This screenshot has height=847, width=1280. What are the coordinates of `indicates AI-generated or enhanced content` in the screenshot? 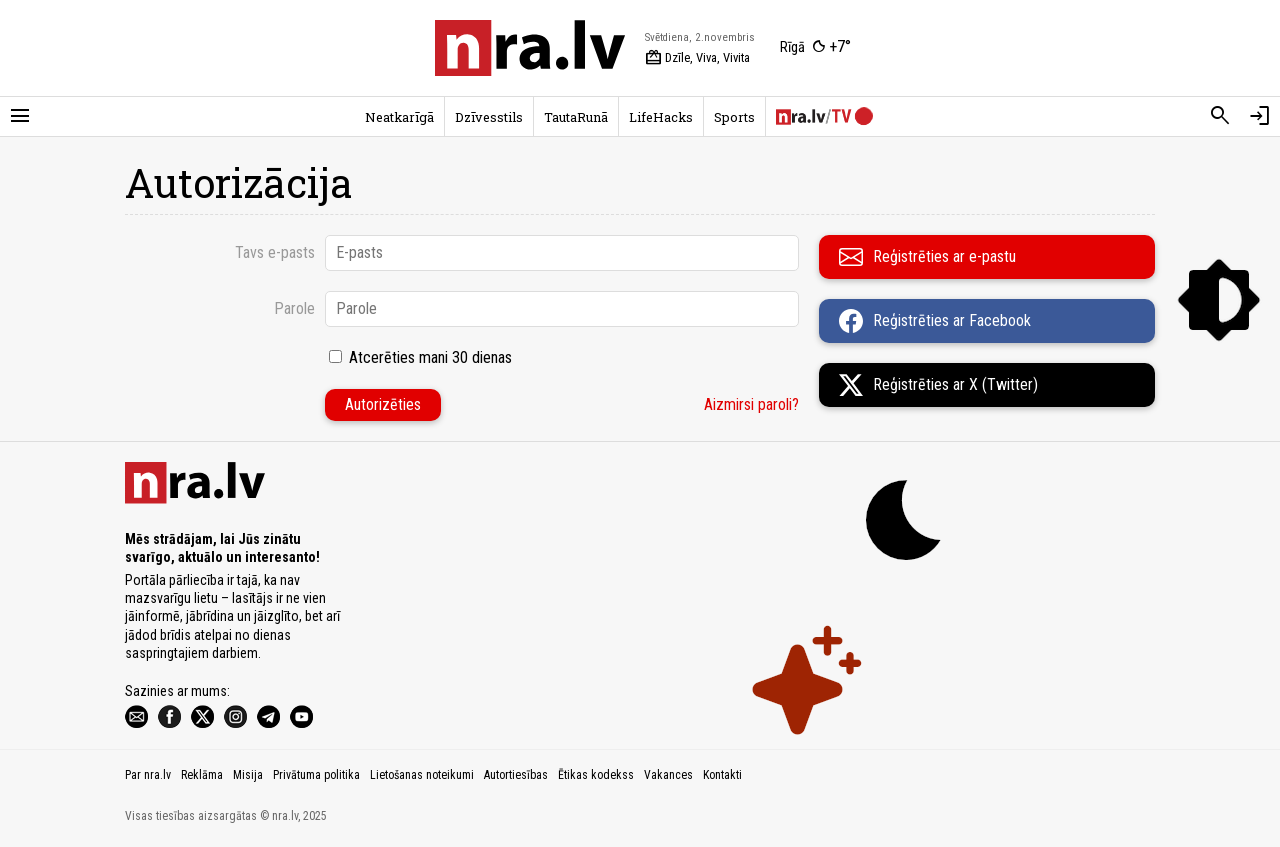 It's located at (805, 682).